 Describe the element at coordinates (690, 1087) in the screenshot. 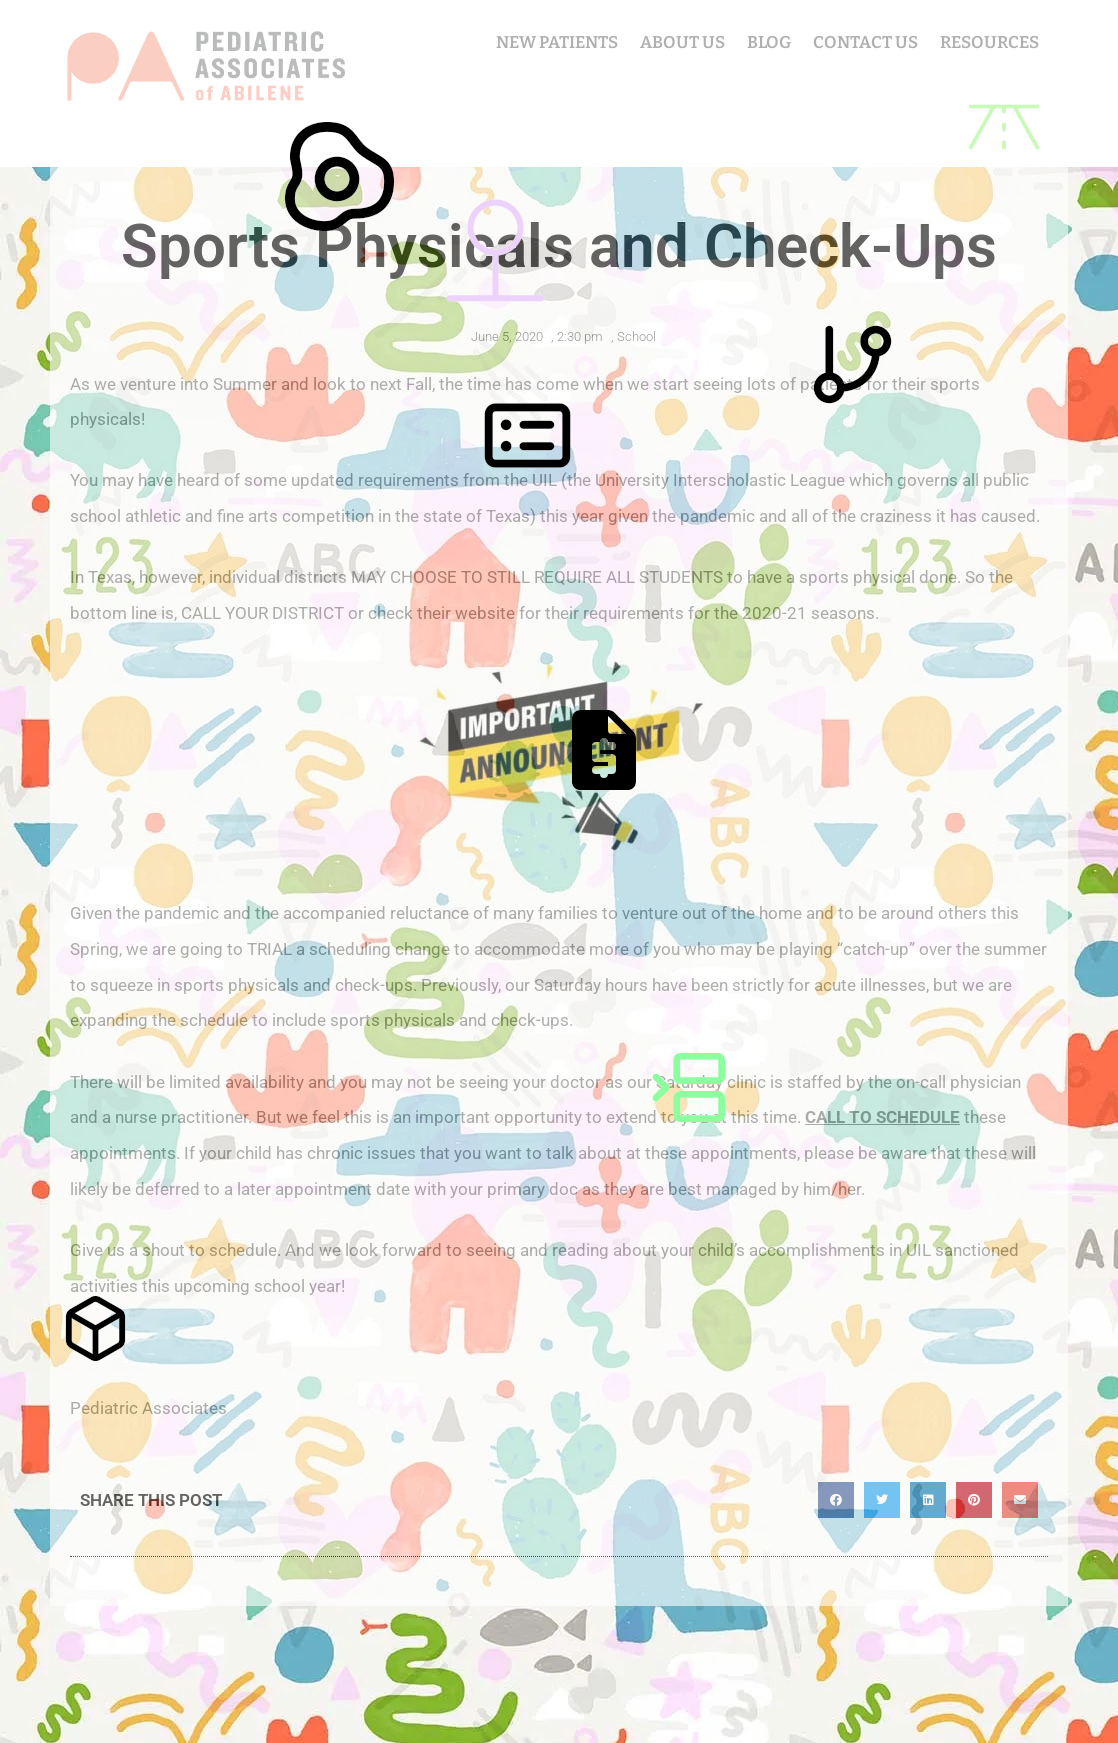

I see `insert element at the beginning of a list` at that location.